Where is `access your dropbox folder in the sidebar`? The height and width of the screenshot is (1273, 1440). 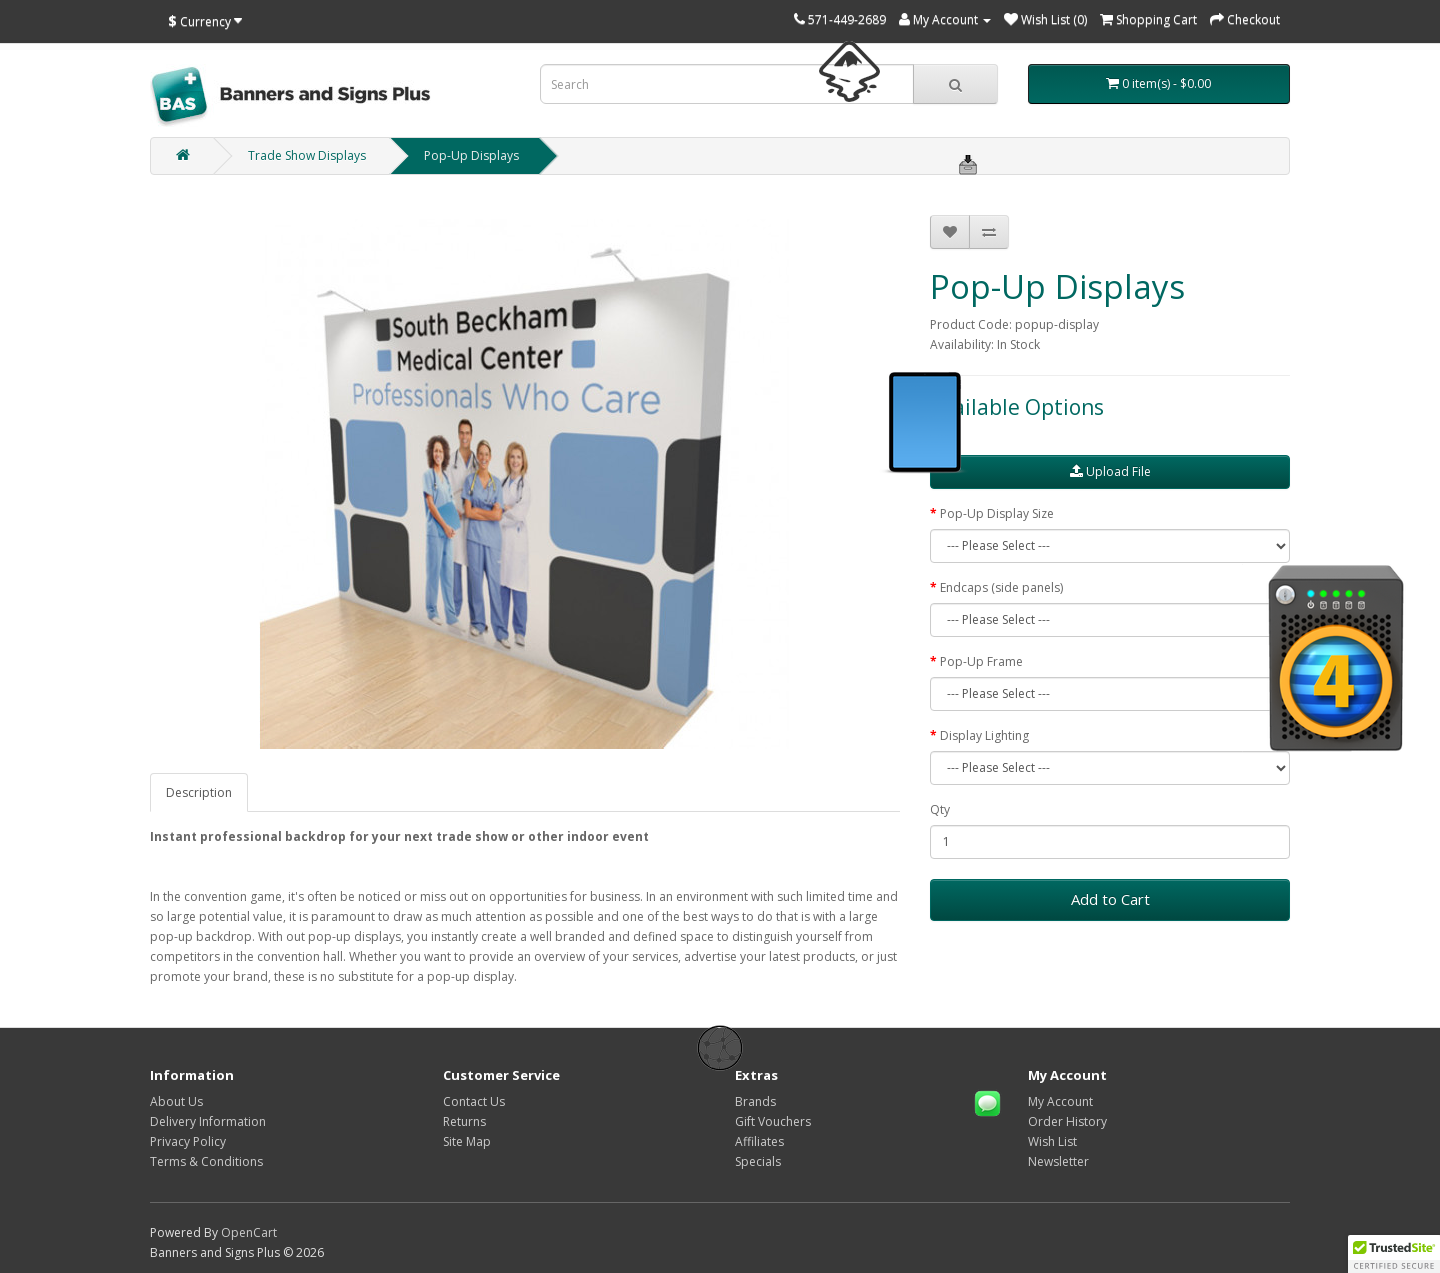 access your dropbox folder in the sidebar is located at coordinates (968, 165).